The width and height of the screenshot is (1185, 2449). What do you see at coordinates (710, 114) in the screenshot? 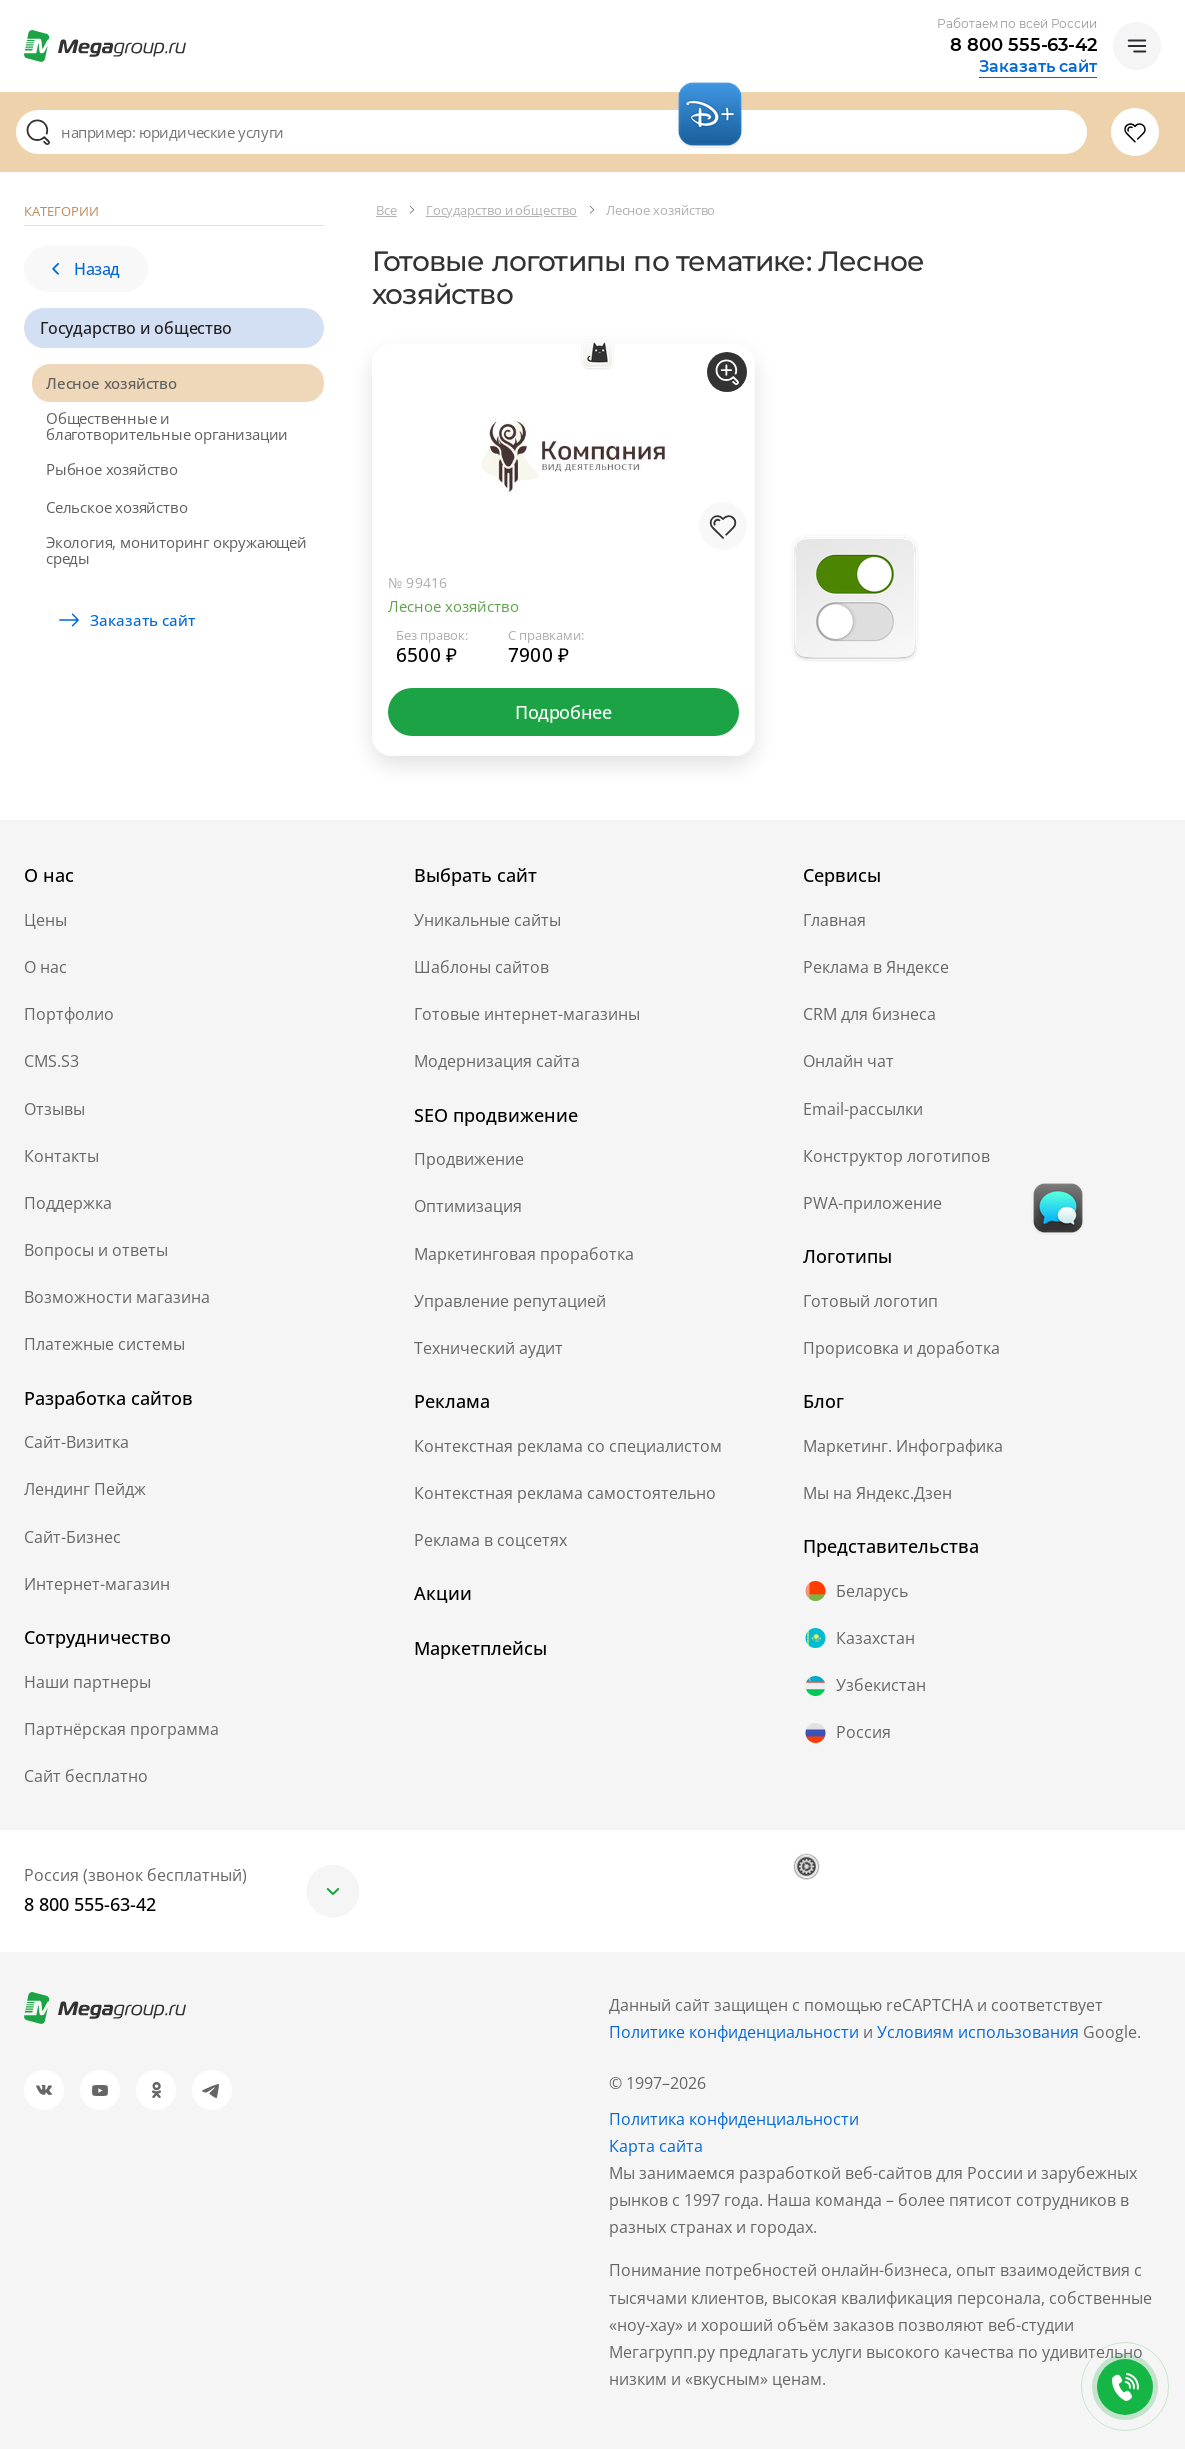
I see `open the Disney+ streaming app` at bounding box center [710, 114].